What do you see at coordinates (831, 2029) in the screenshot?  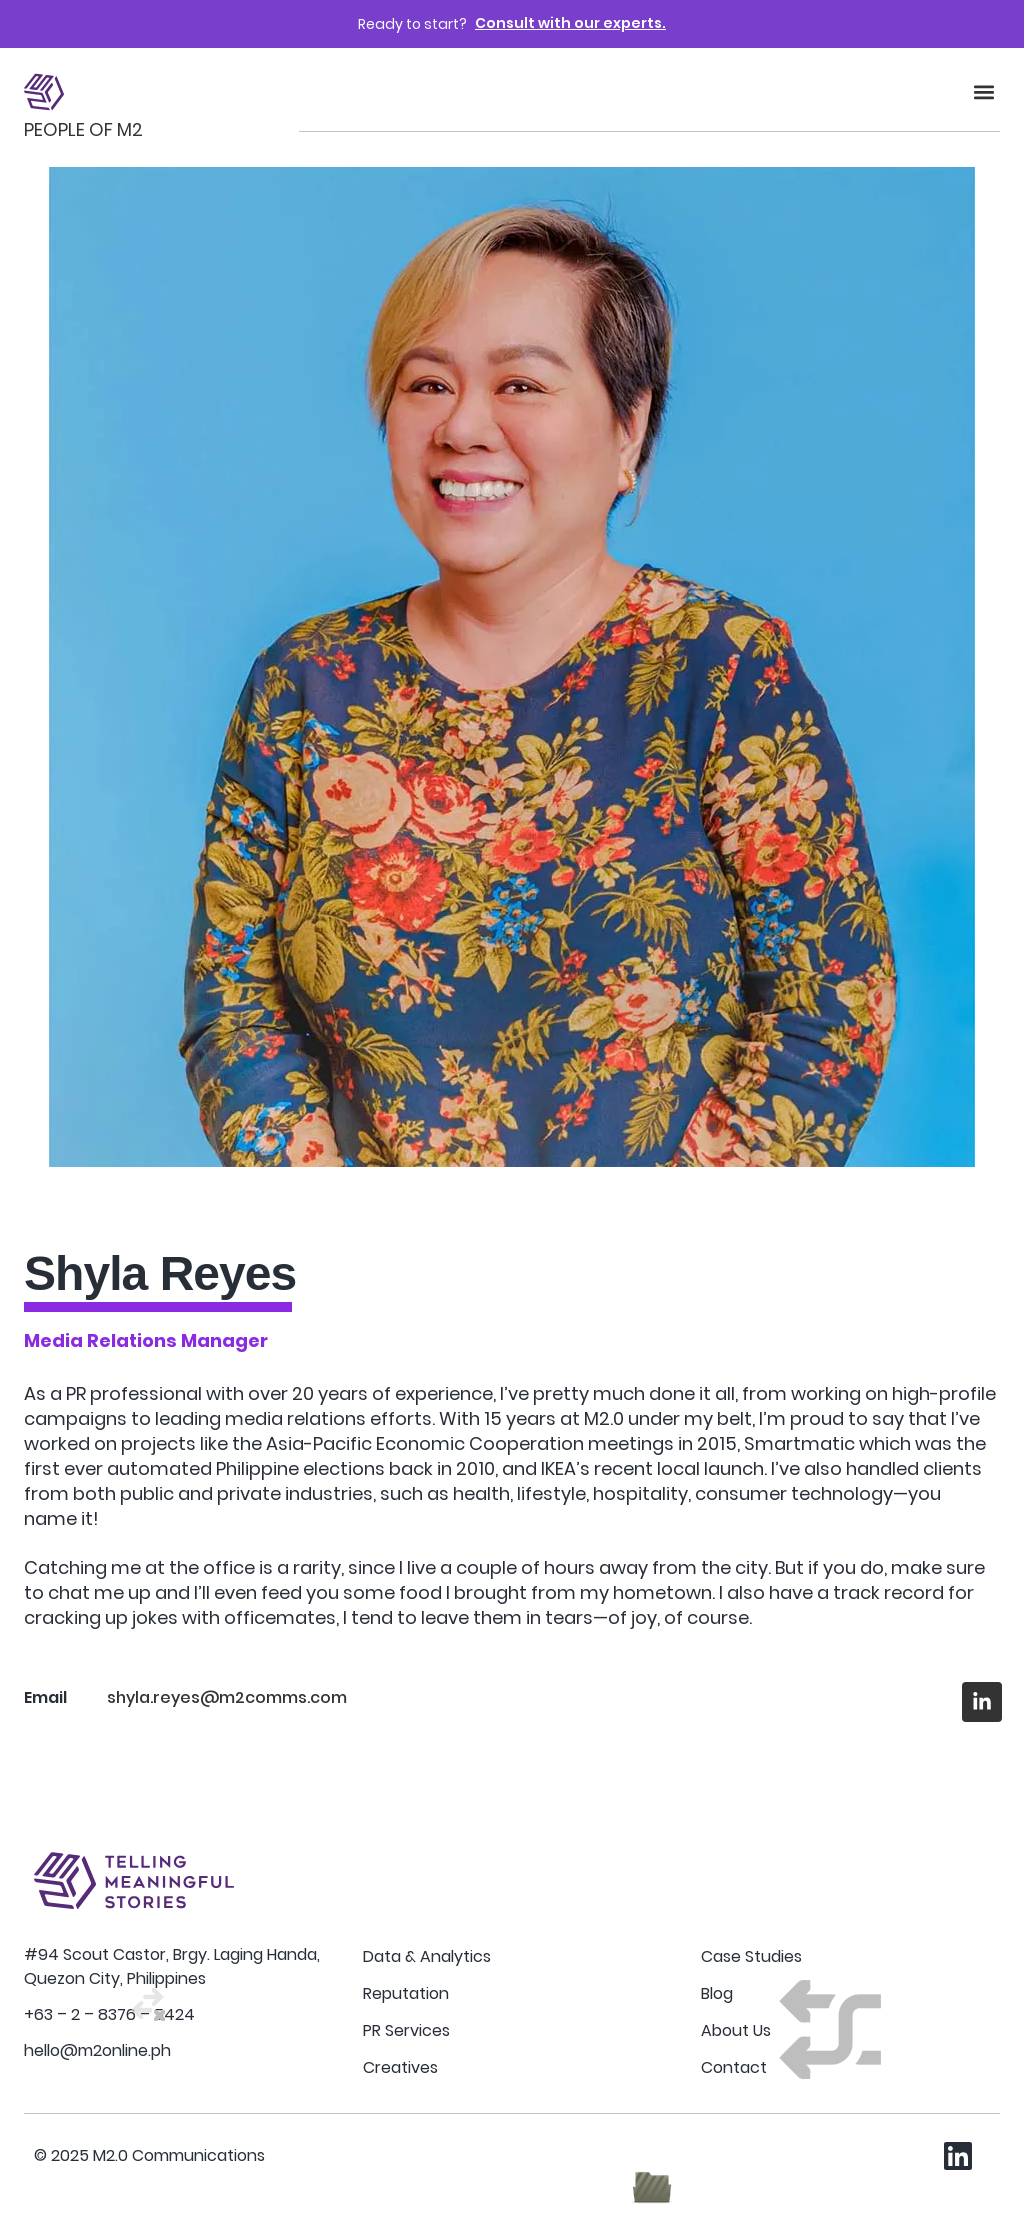 I see `shuffle playlist in right-to-left order` at bounding box center [831, 2029].